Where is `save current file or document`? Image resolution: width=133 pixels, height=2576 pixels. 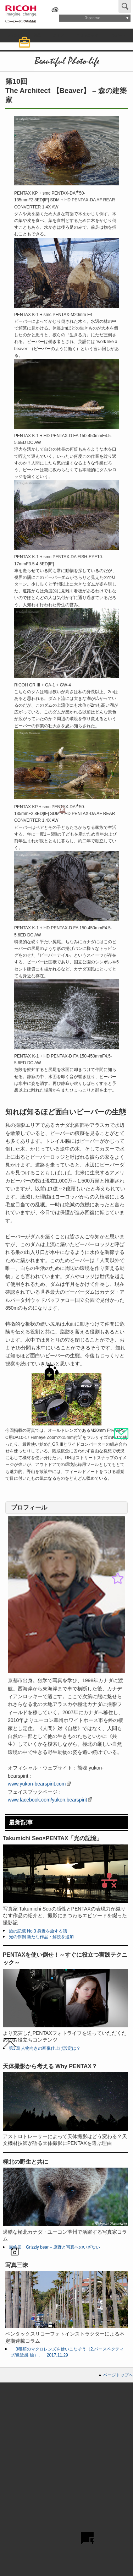 save current file or document is located at coordinates (15, 2251).